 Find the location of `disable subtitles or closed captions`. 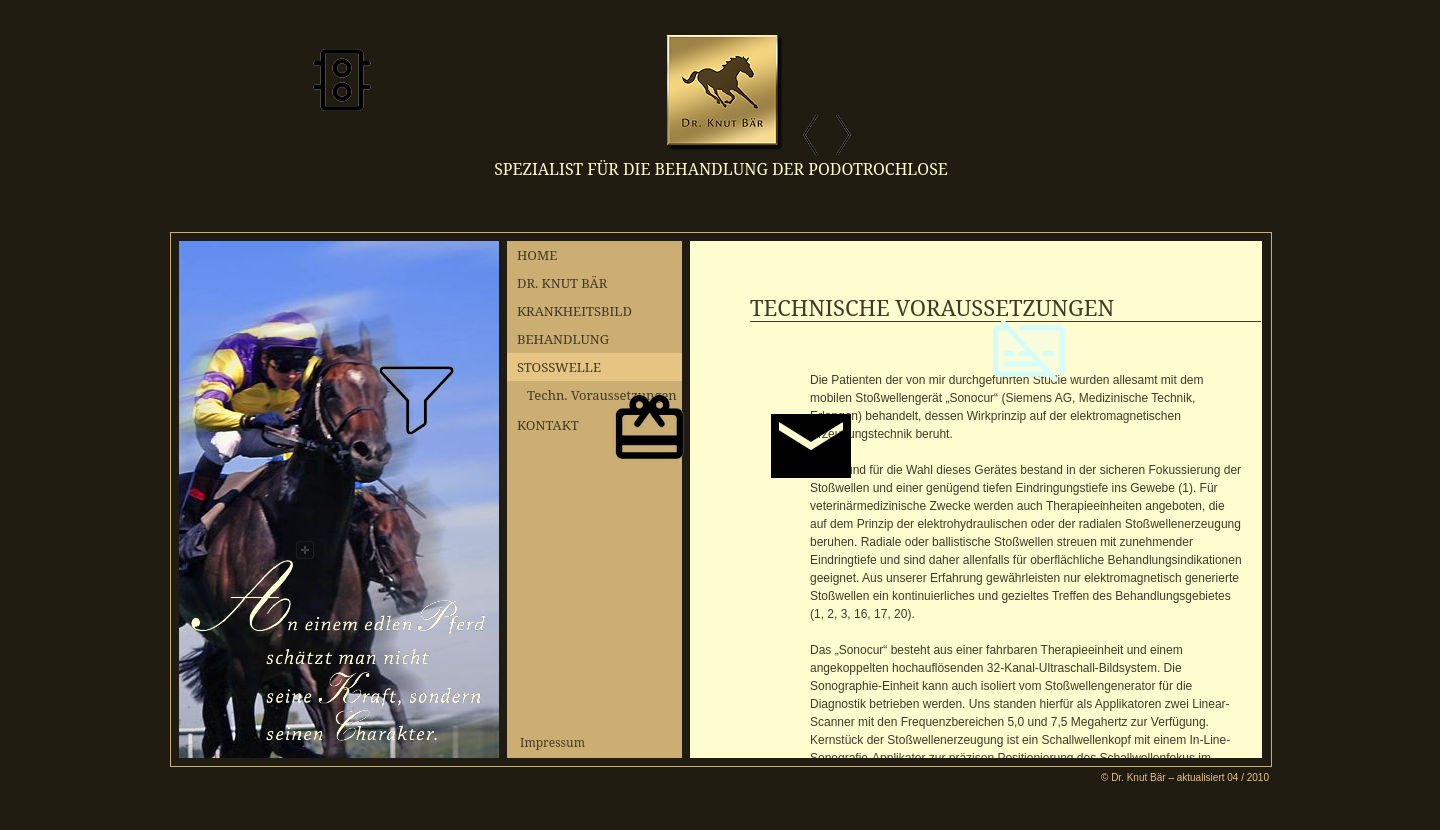

disable subtitles or closed captions is located at coordinates (1029, 351).